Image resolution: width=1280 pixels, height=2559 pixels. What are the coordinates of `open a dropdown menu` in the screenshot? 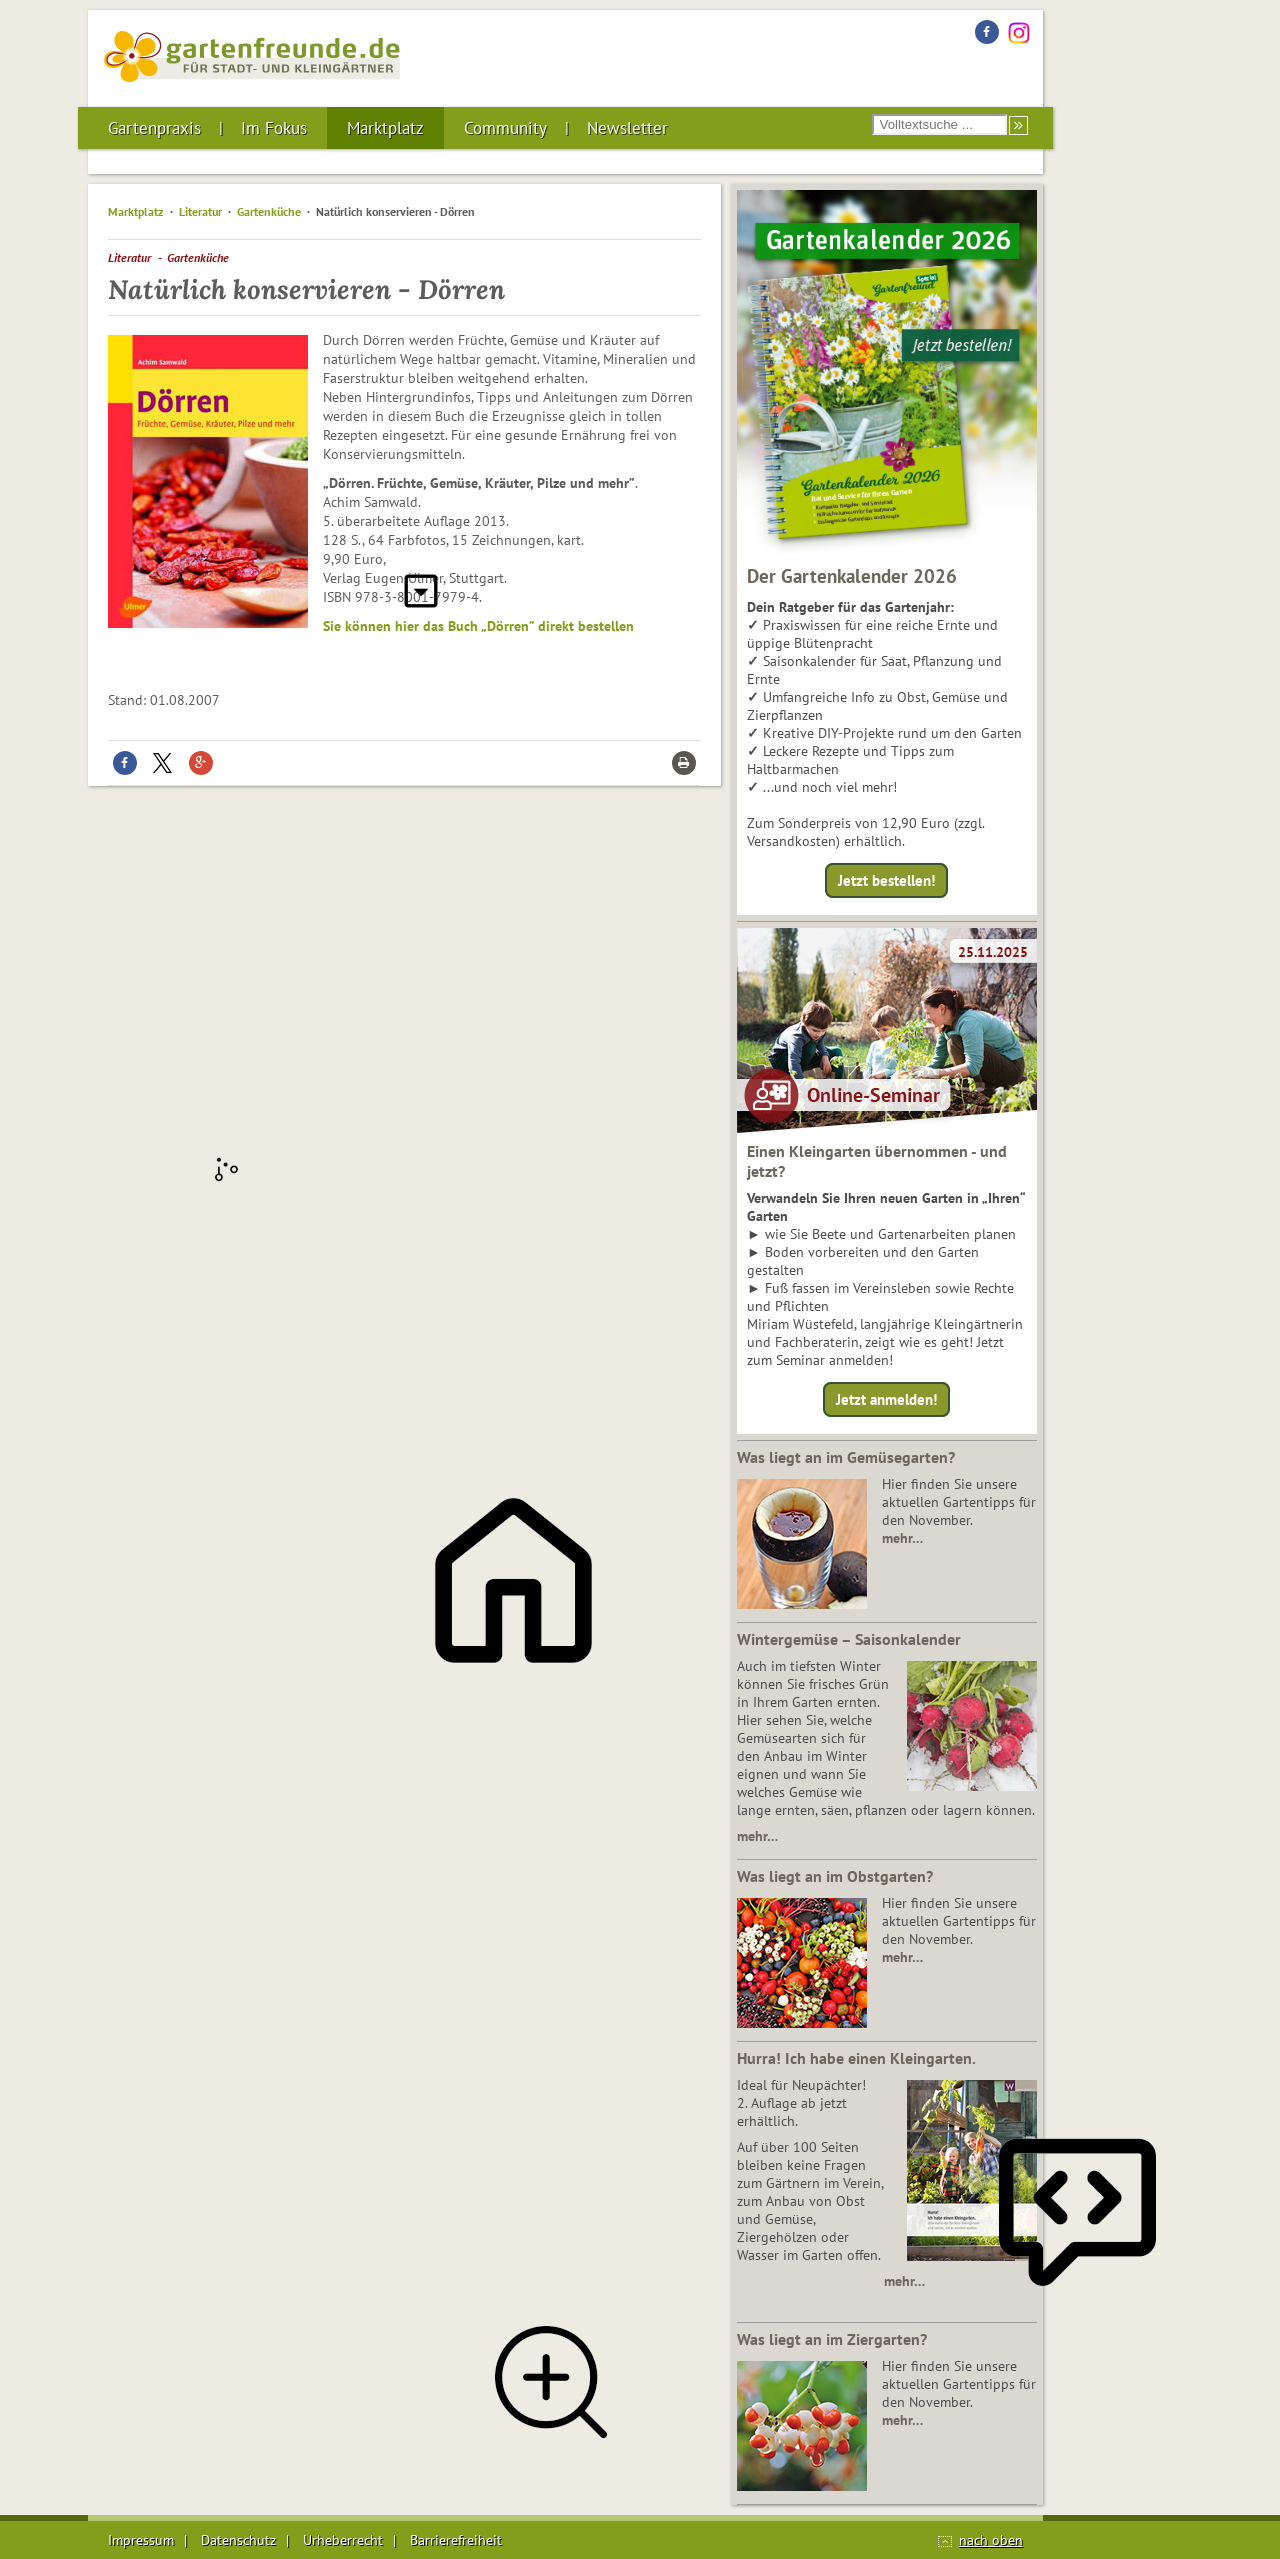 It's located at (421, 591).